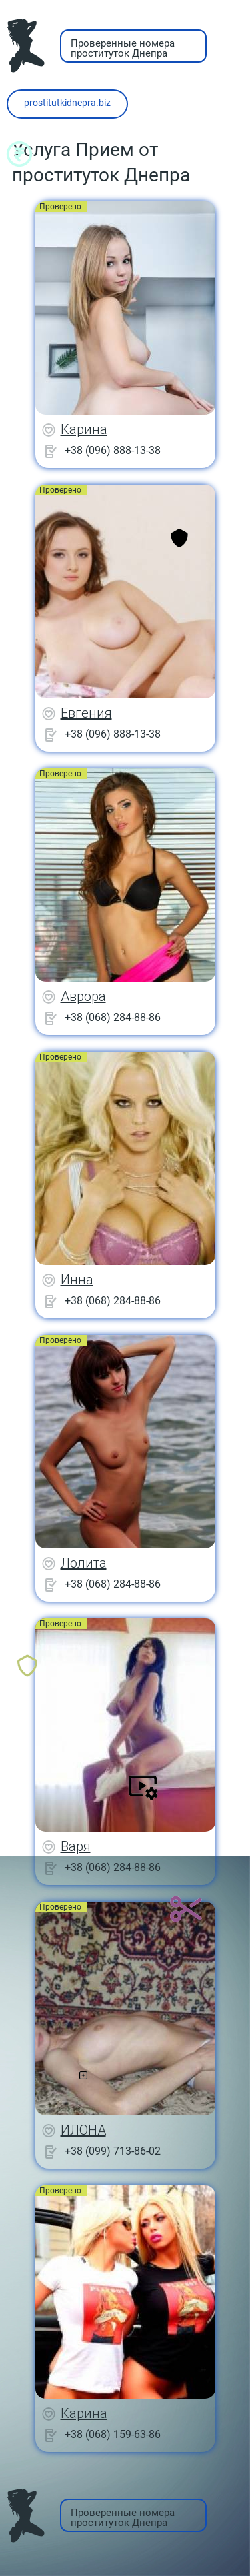 The height and width of the screenshot is (2576, 250). I want to click on adjust video playback settings, so click(143, 1786).